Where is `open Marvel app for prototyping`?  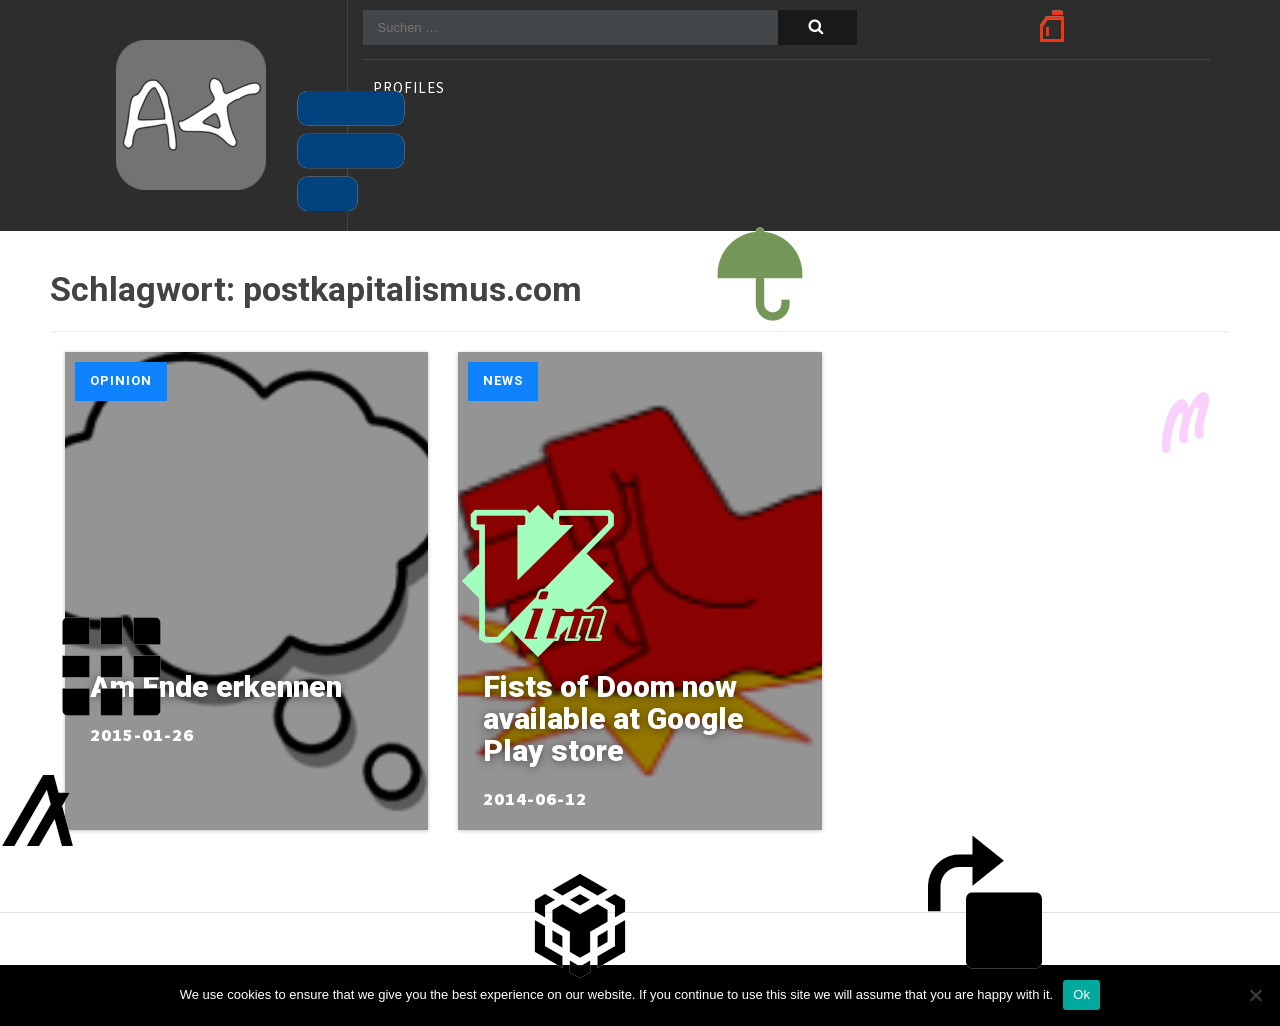
open Marvel app for prototyping is located at coordinates (1185, 422).